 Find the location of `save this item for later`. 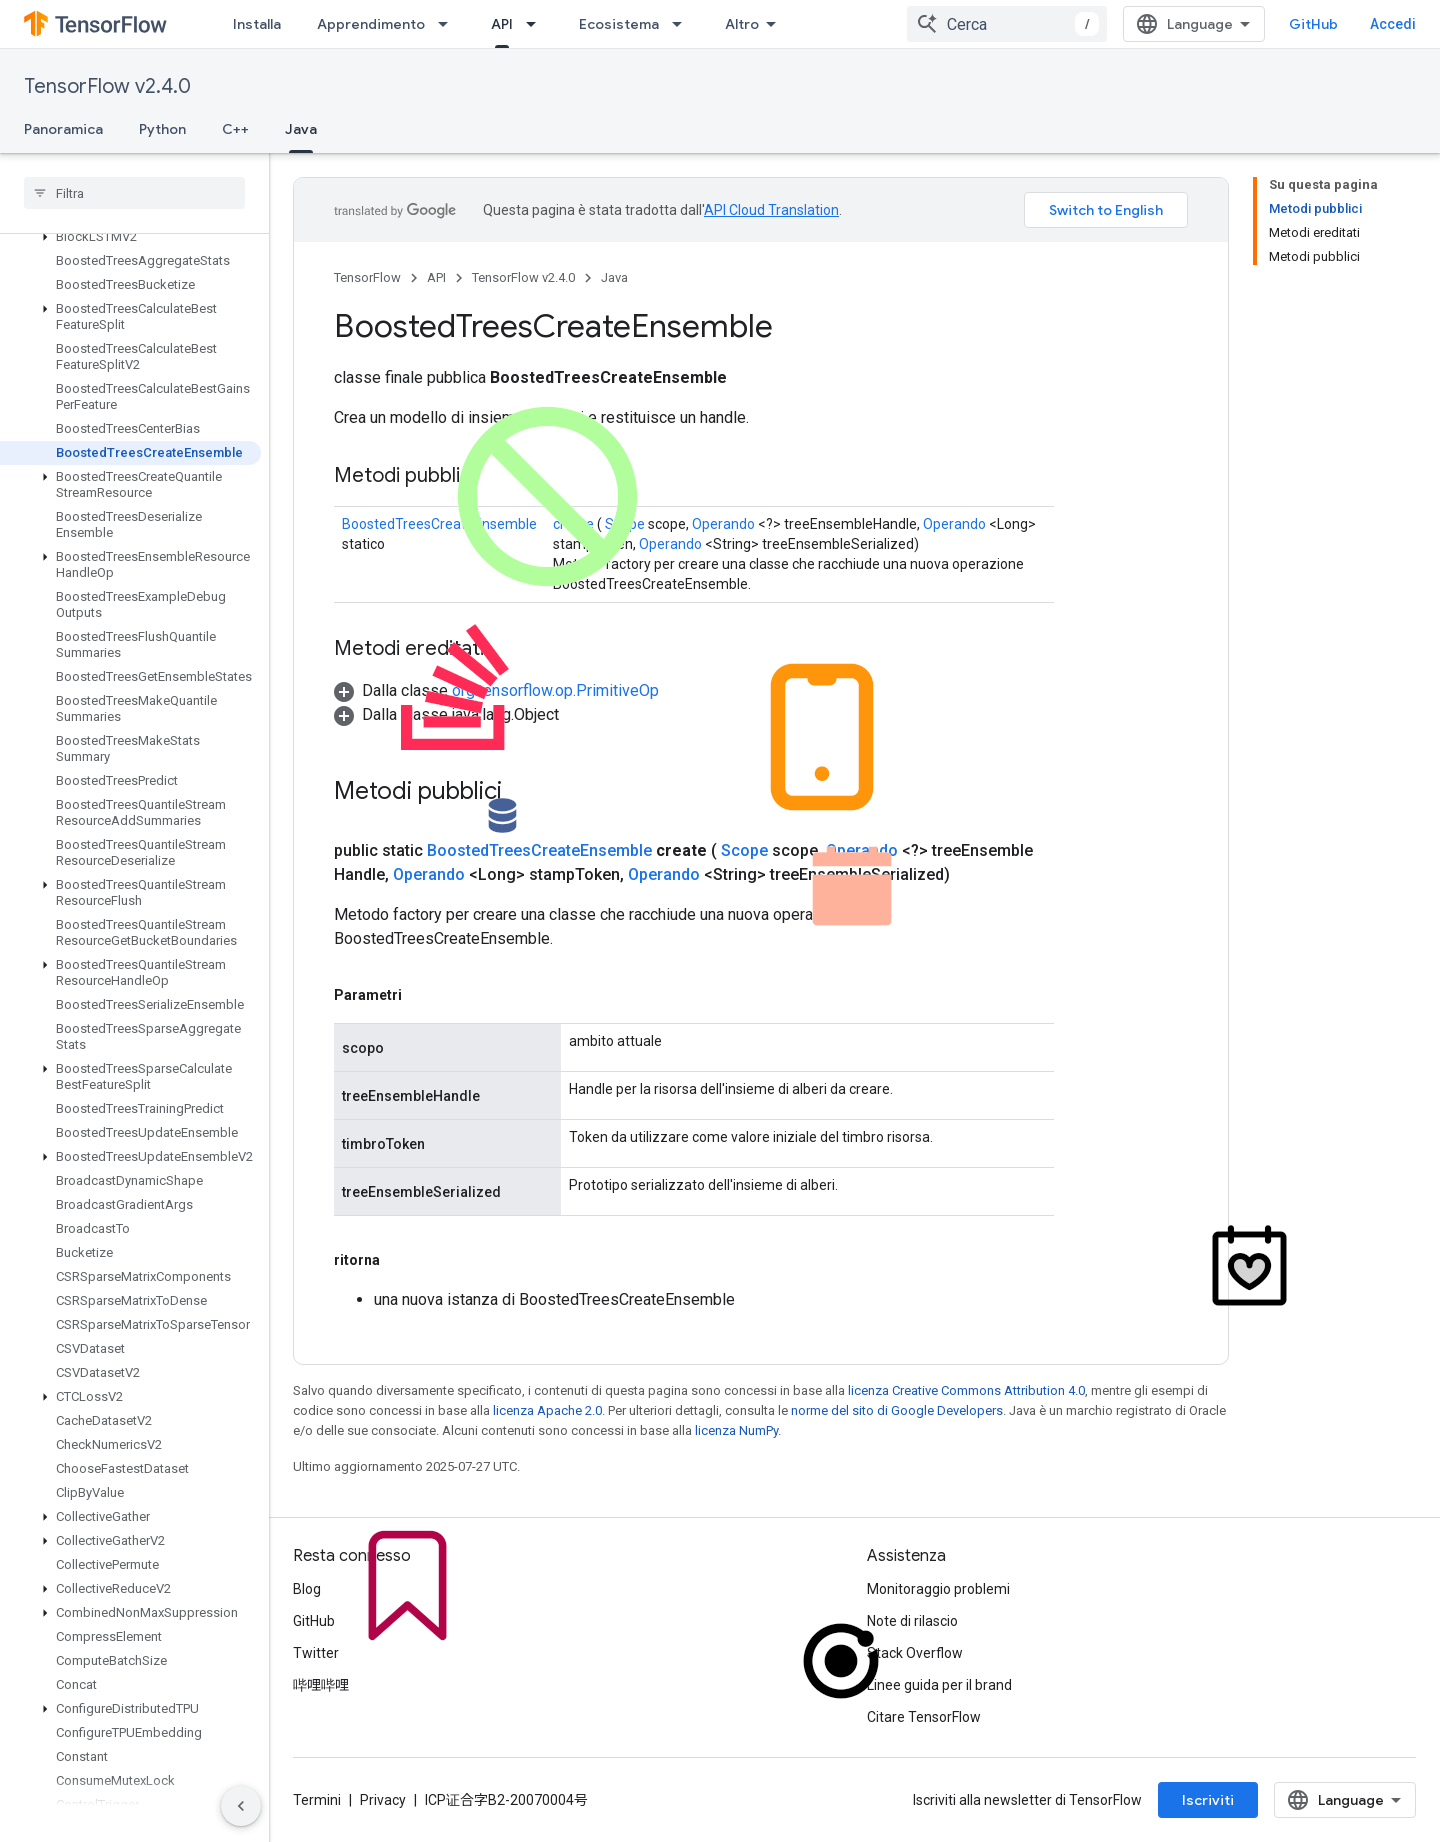

save this item for later is located at coordinates (407, 1585).